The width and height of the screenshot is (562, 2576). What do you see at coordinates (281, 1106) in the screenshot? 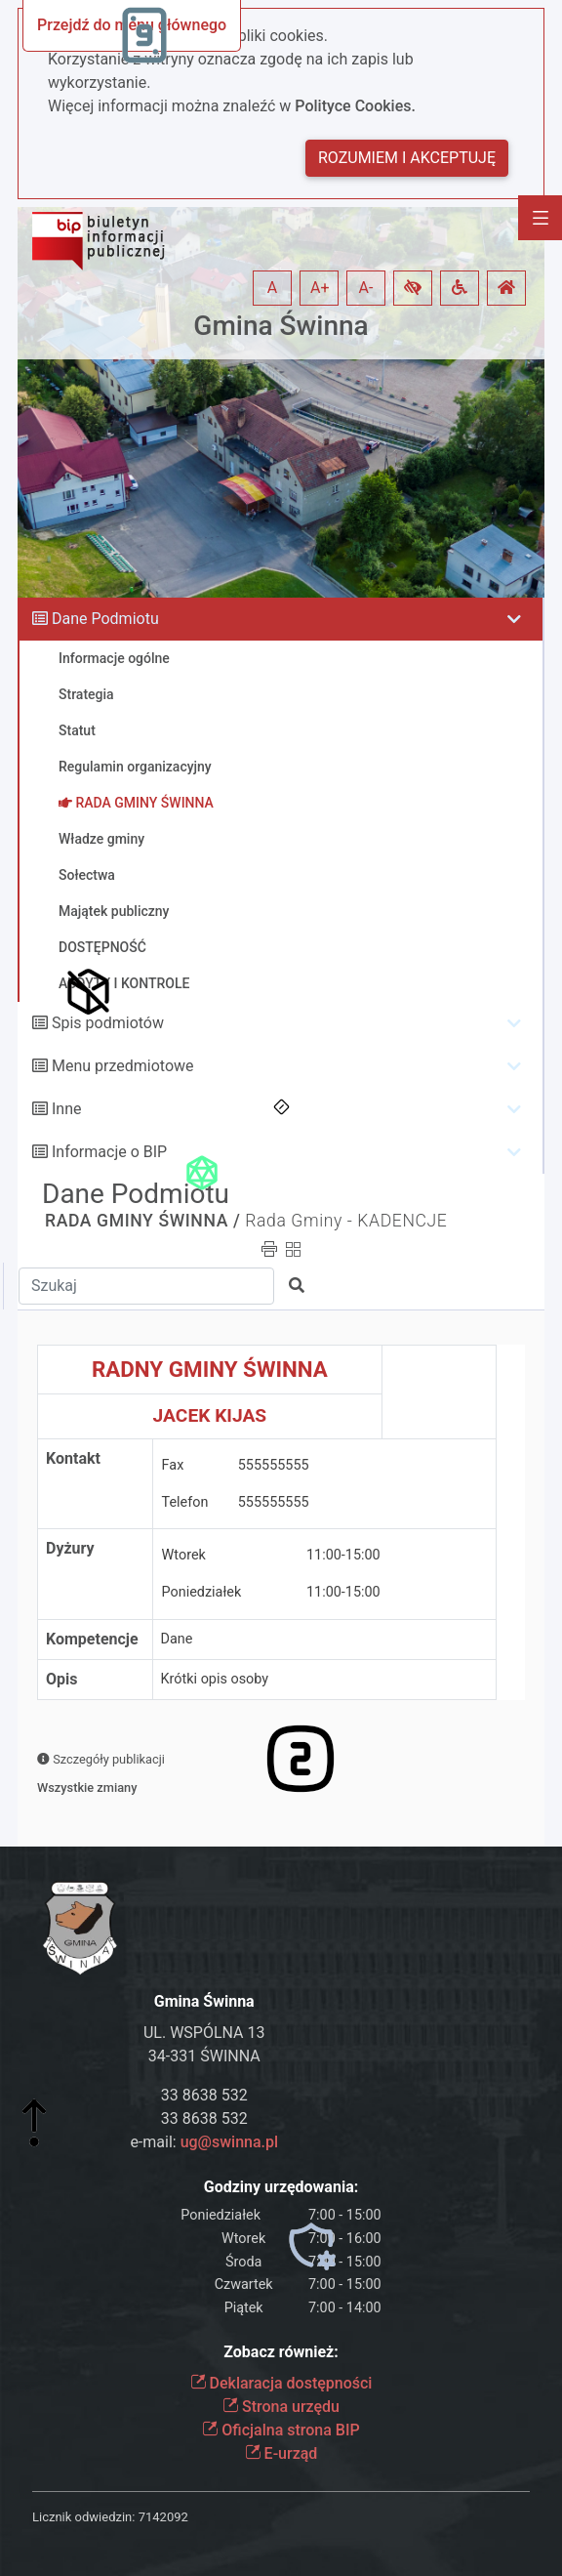
I see `indicates a blocked or forbidden action` at bounding box center [281, 1106].